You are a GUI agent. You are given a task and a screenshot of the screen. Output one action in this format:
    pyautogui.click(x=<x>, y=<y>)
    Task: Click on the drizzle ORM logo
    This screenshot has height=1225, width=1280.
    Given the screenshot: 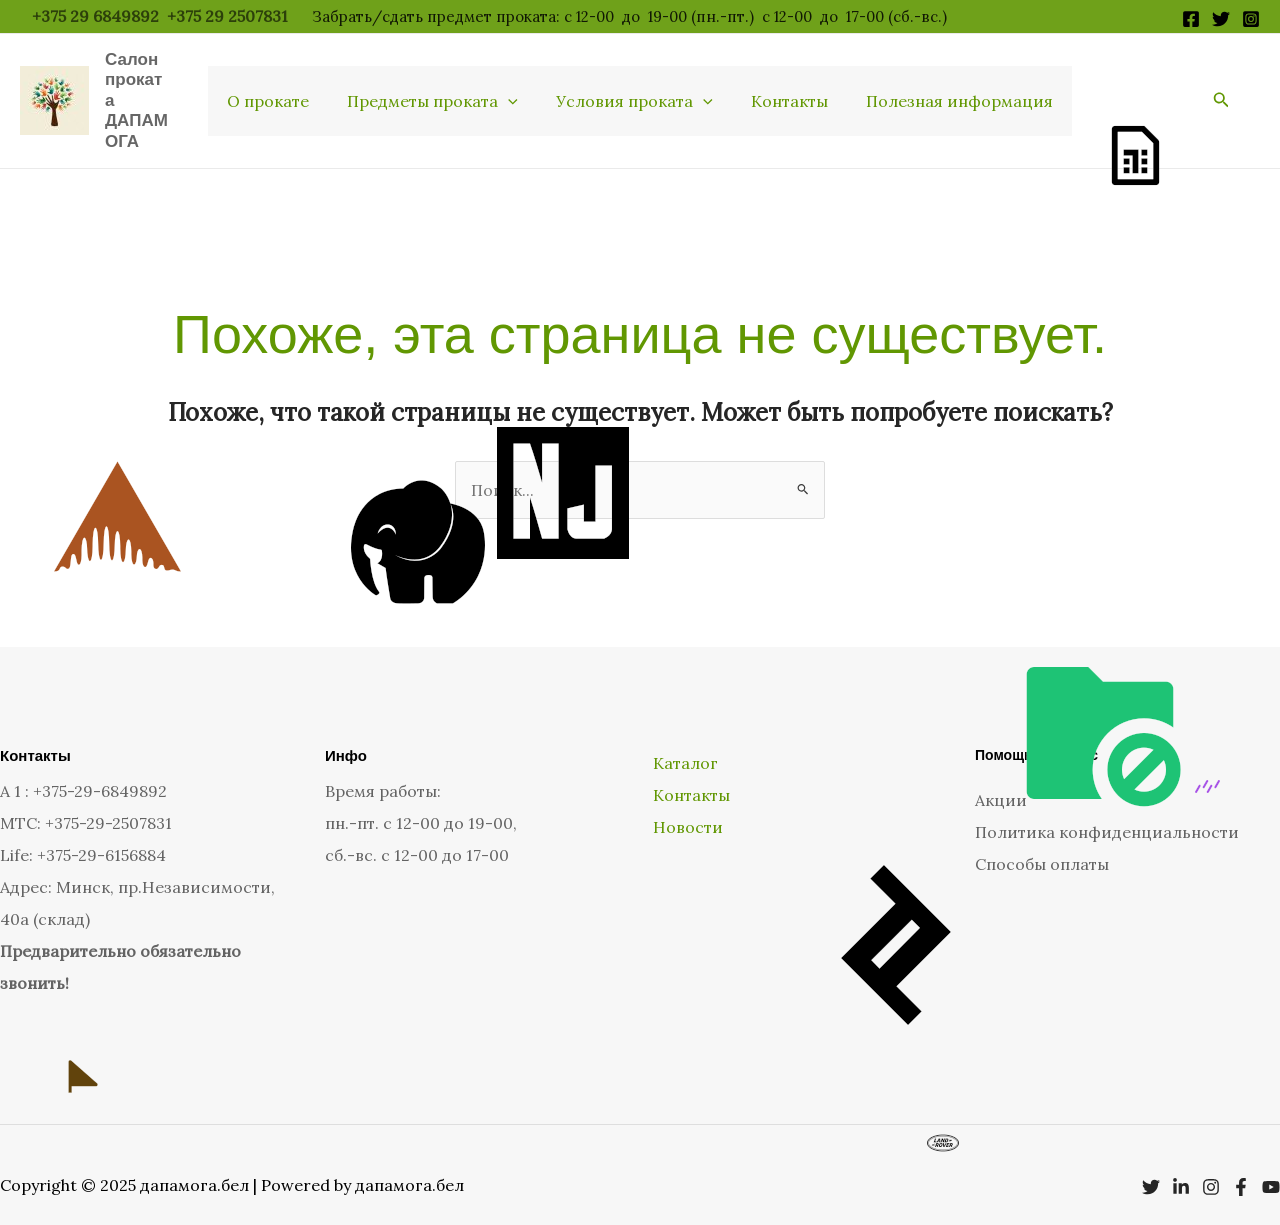 What is the action you would take?
    pyautogui.click(x=1207, y=786)
    